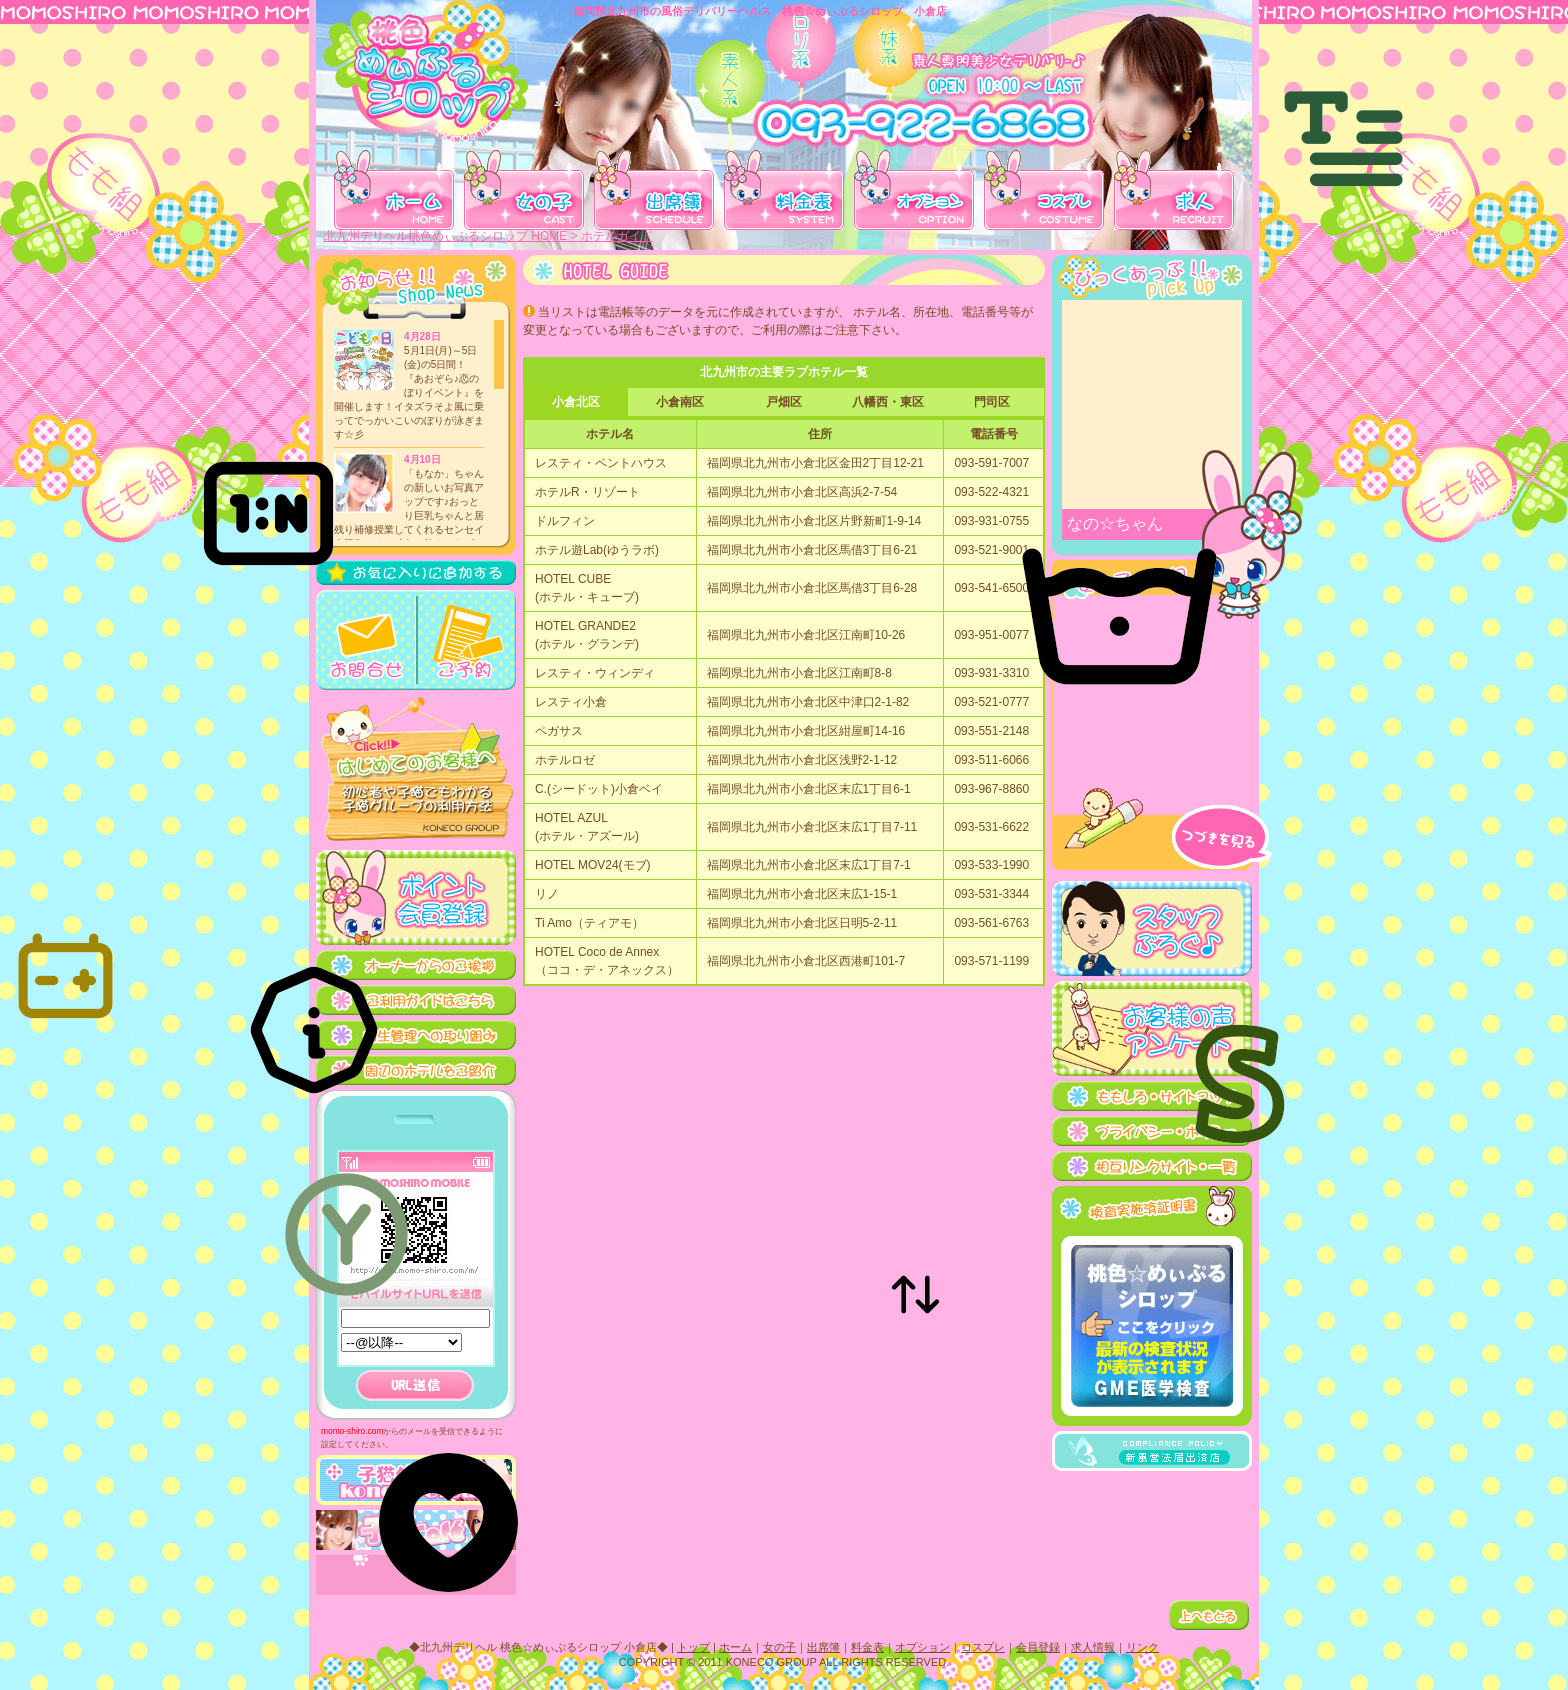 This screenshot has height=1690, width=1568. What do you see at coordinates (448, 1522) in the screenshot?
I see `add to favorites` at bounding box center [448, 1522].